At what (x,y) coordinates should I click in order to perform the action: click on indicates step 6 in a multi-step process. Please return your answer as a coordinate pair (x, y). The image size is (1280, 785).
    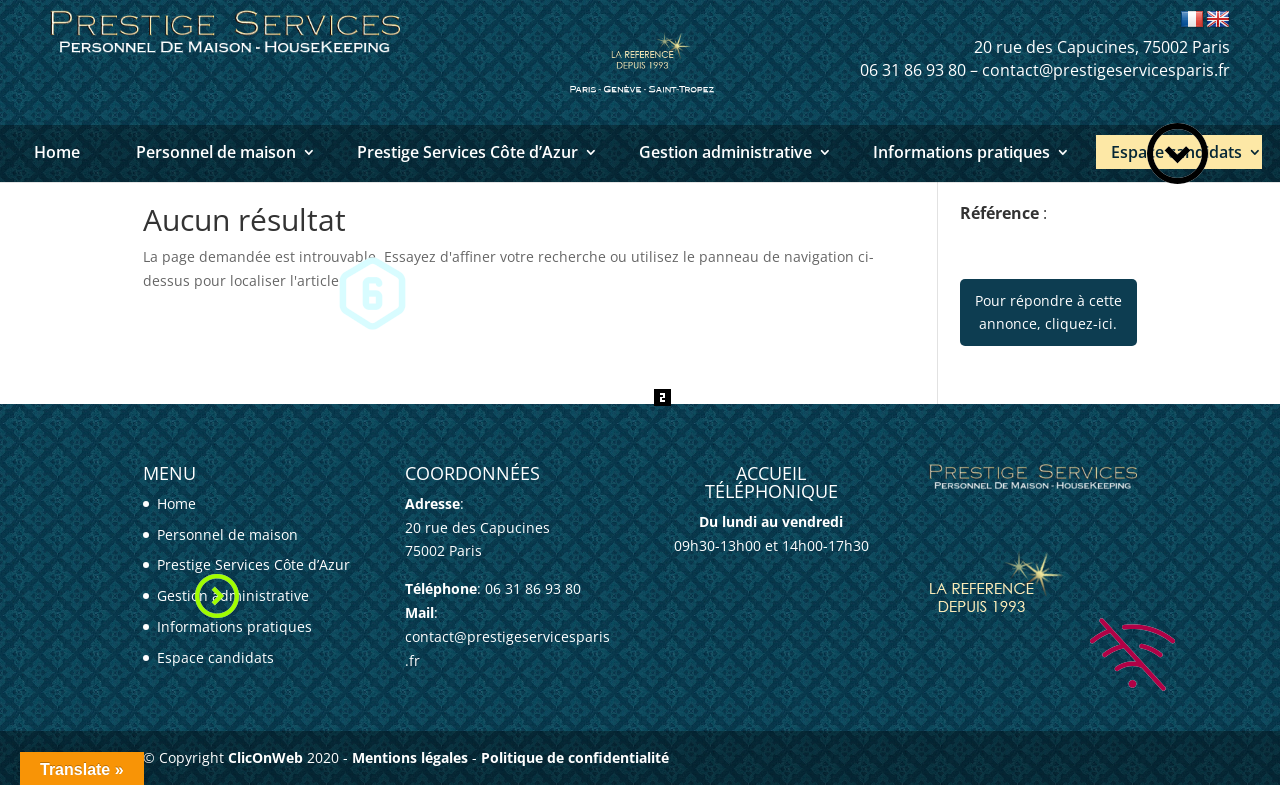
    Looking at the image, I should click on (372, 293).